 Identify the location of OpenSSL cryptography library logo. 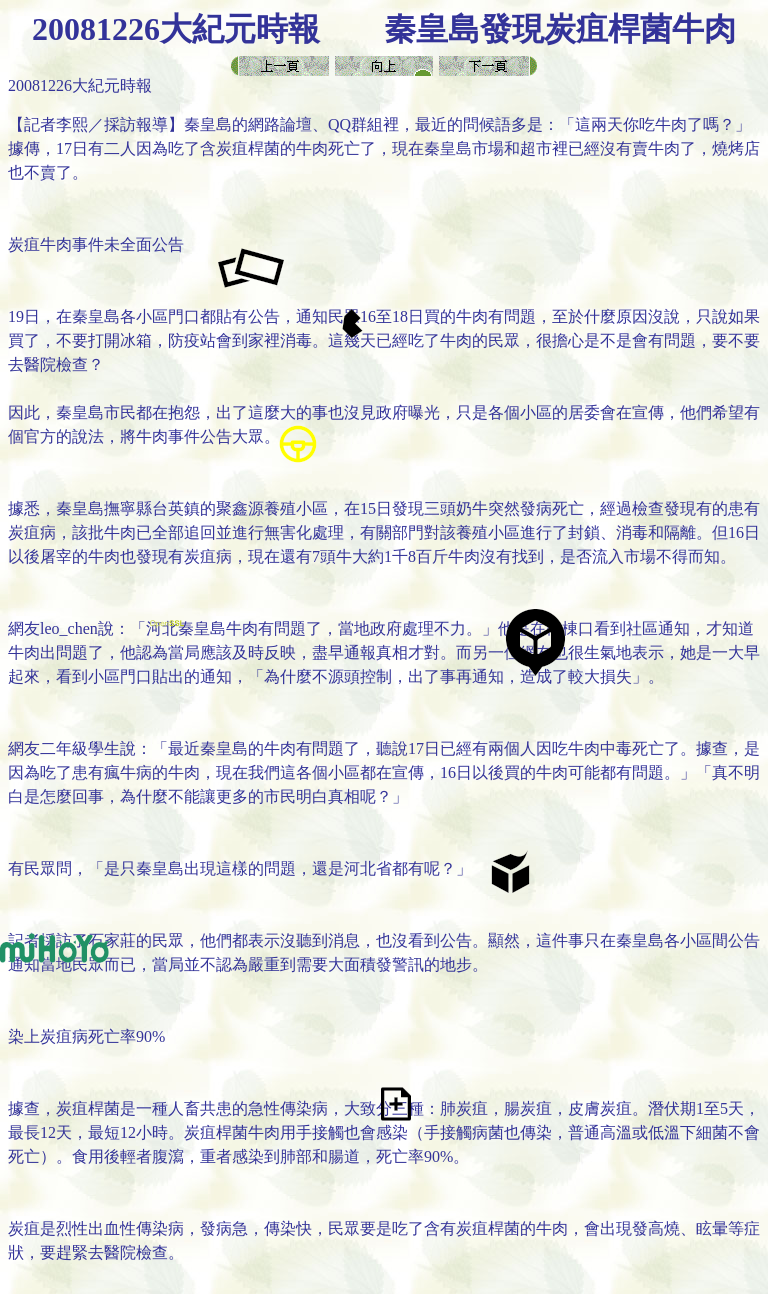
(167, 624).